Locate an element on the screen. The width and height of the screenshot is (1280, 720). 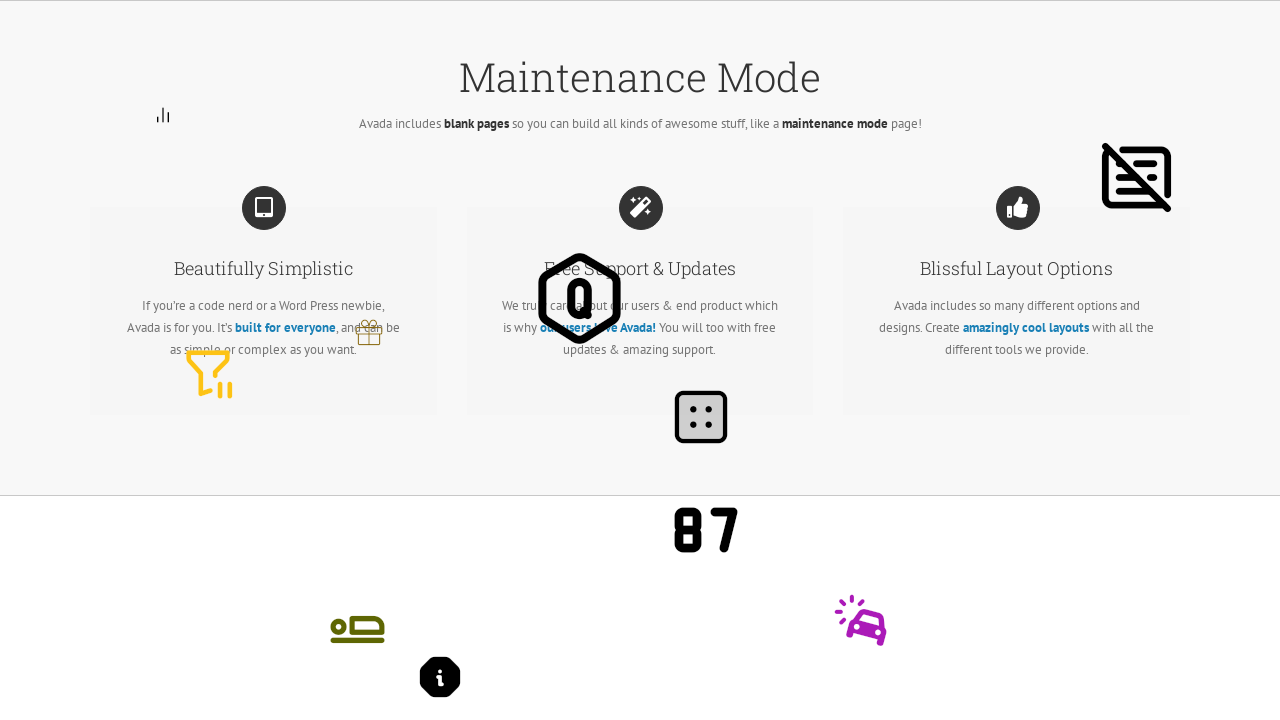
view hotel or accommodation options is located at coordinates (357, 629).